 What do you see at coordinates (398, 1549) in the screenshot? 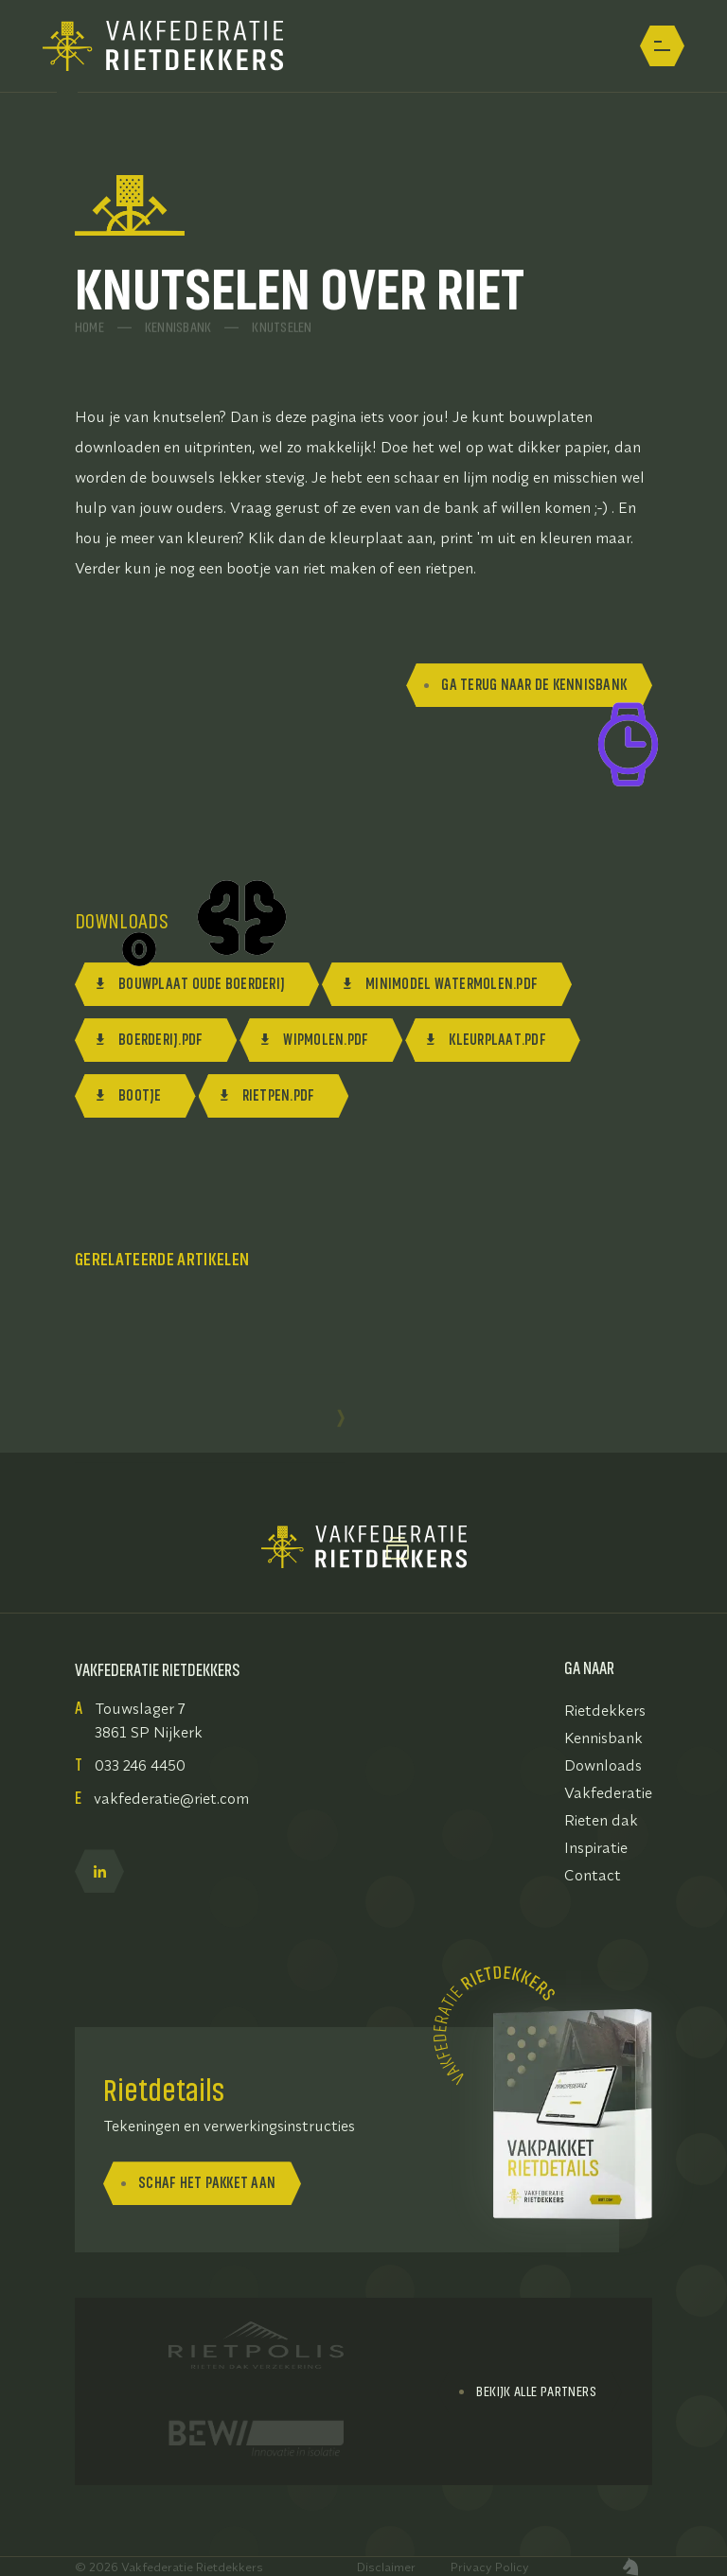
I see `view stacked items or card deck` at bounding box center [398, 1549].